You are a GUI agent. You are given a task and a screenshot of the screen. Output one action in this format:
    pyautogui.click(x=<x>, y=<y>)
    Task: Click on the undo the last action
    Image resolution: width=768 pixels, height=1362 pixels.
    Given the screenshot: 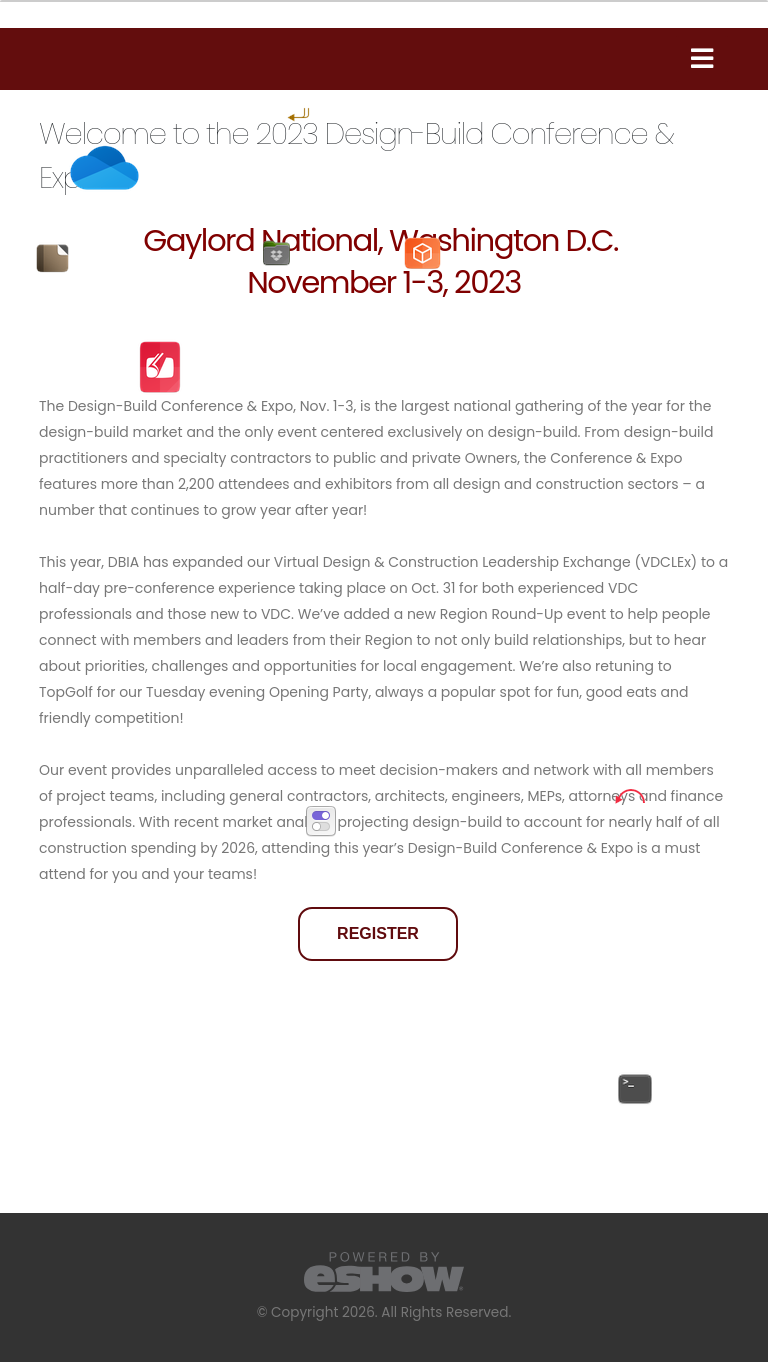 What is the action you would take?
    pyautogui.click(x=631, y=796)
    